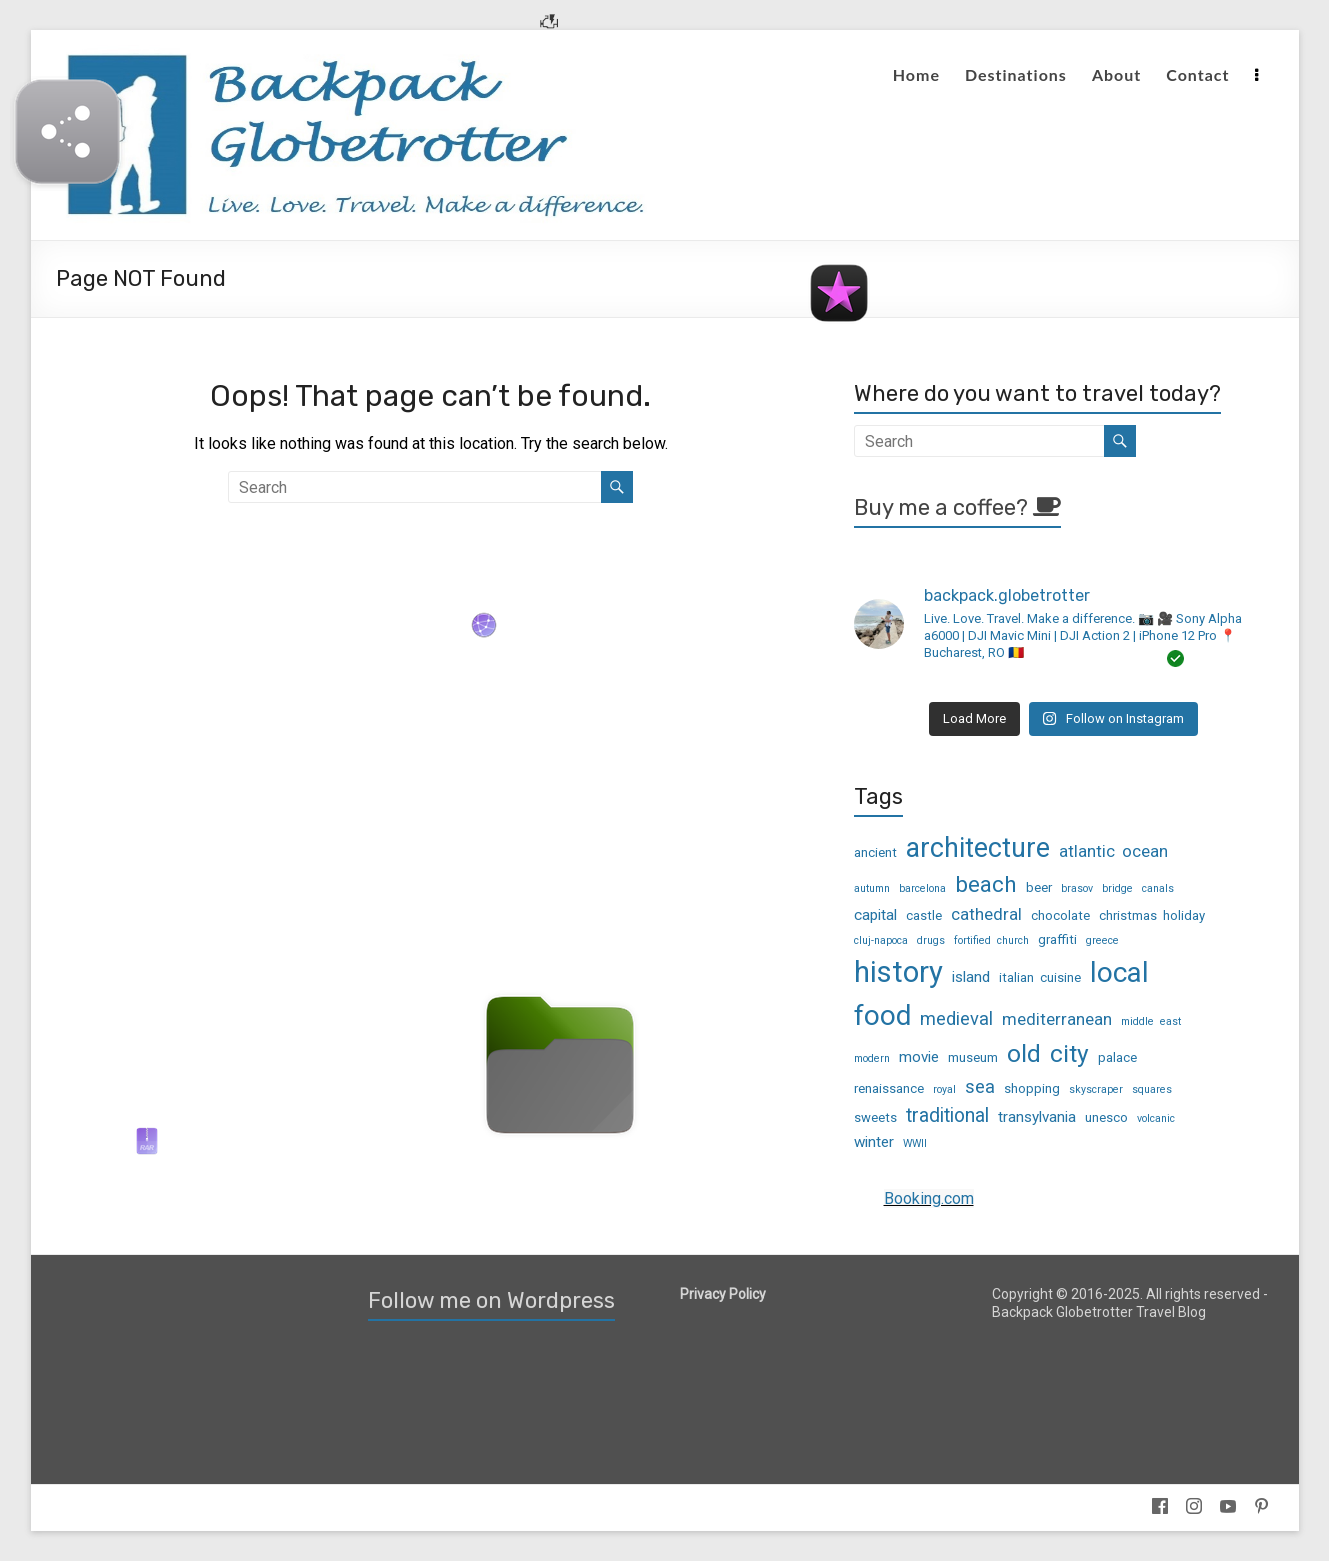 This screenshot has width=1329, height=1561. I want to click on access network workgroup or shared resources, so click(484, 625).